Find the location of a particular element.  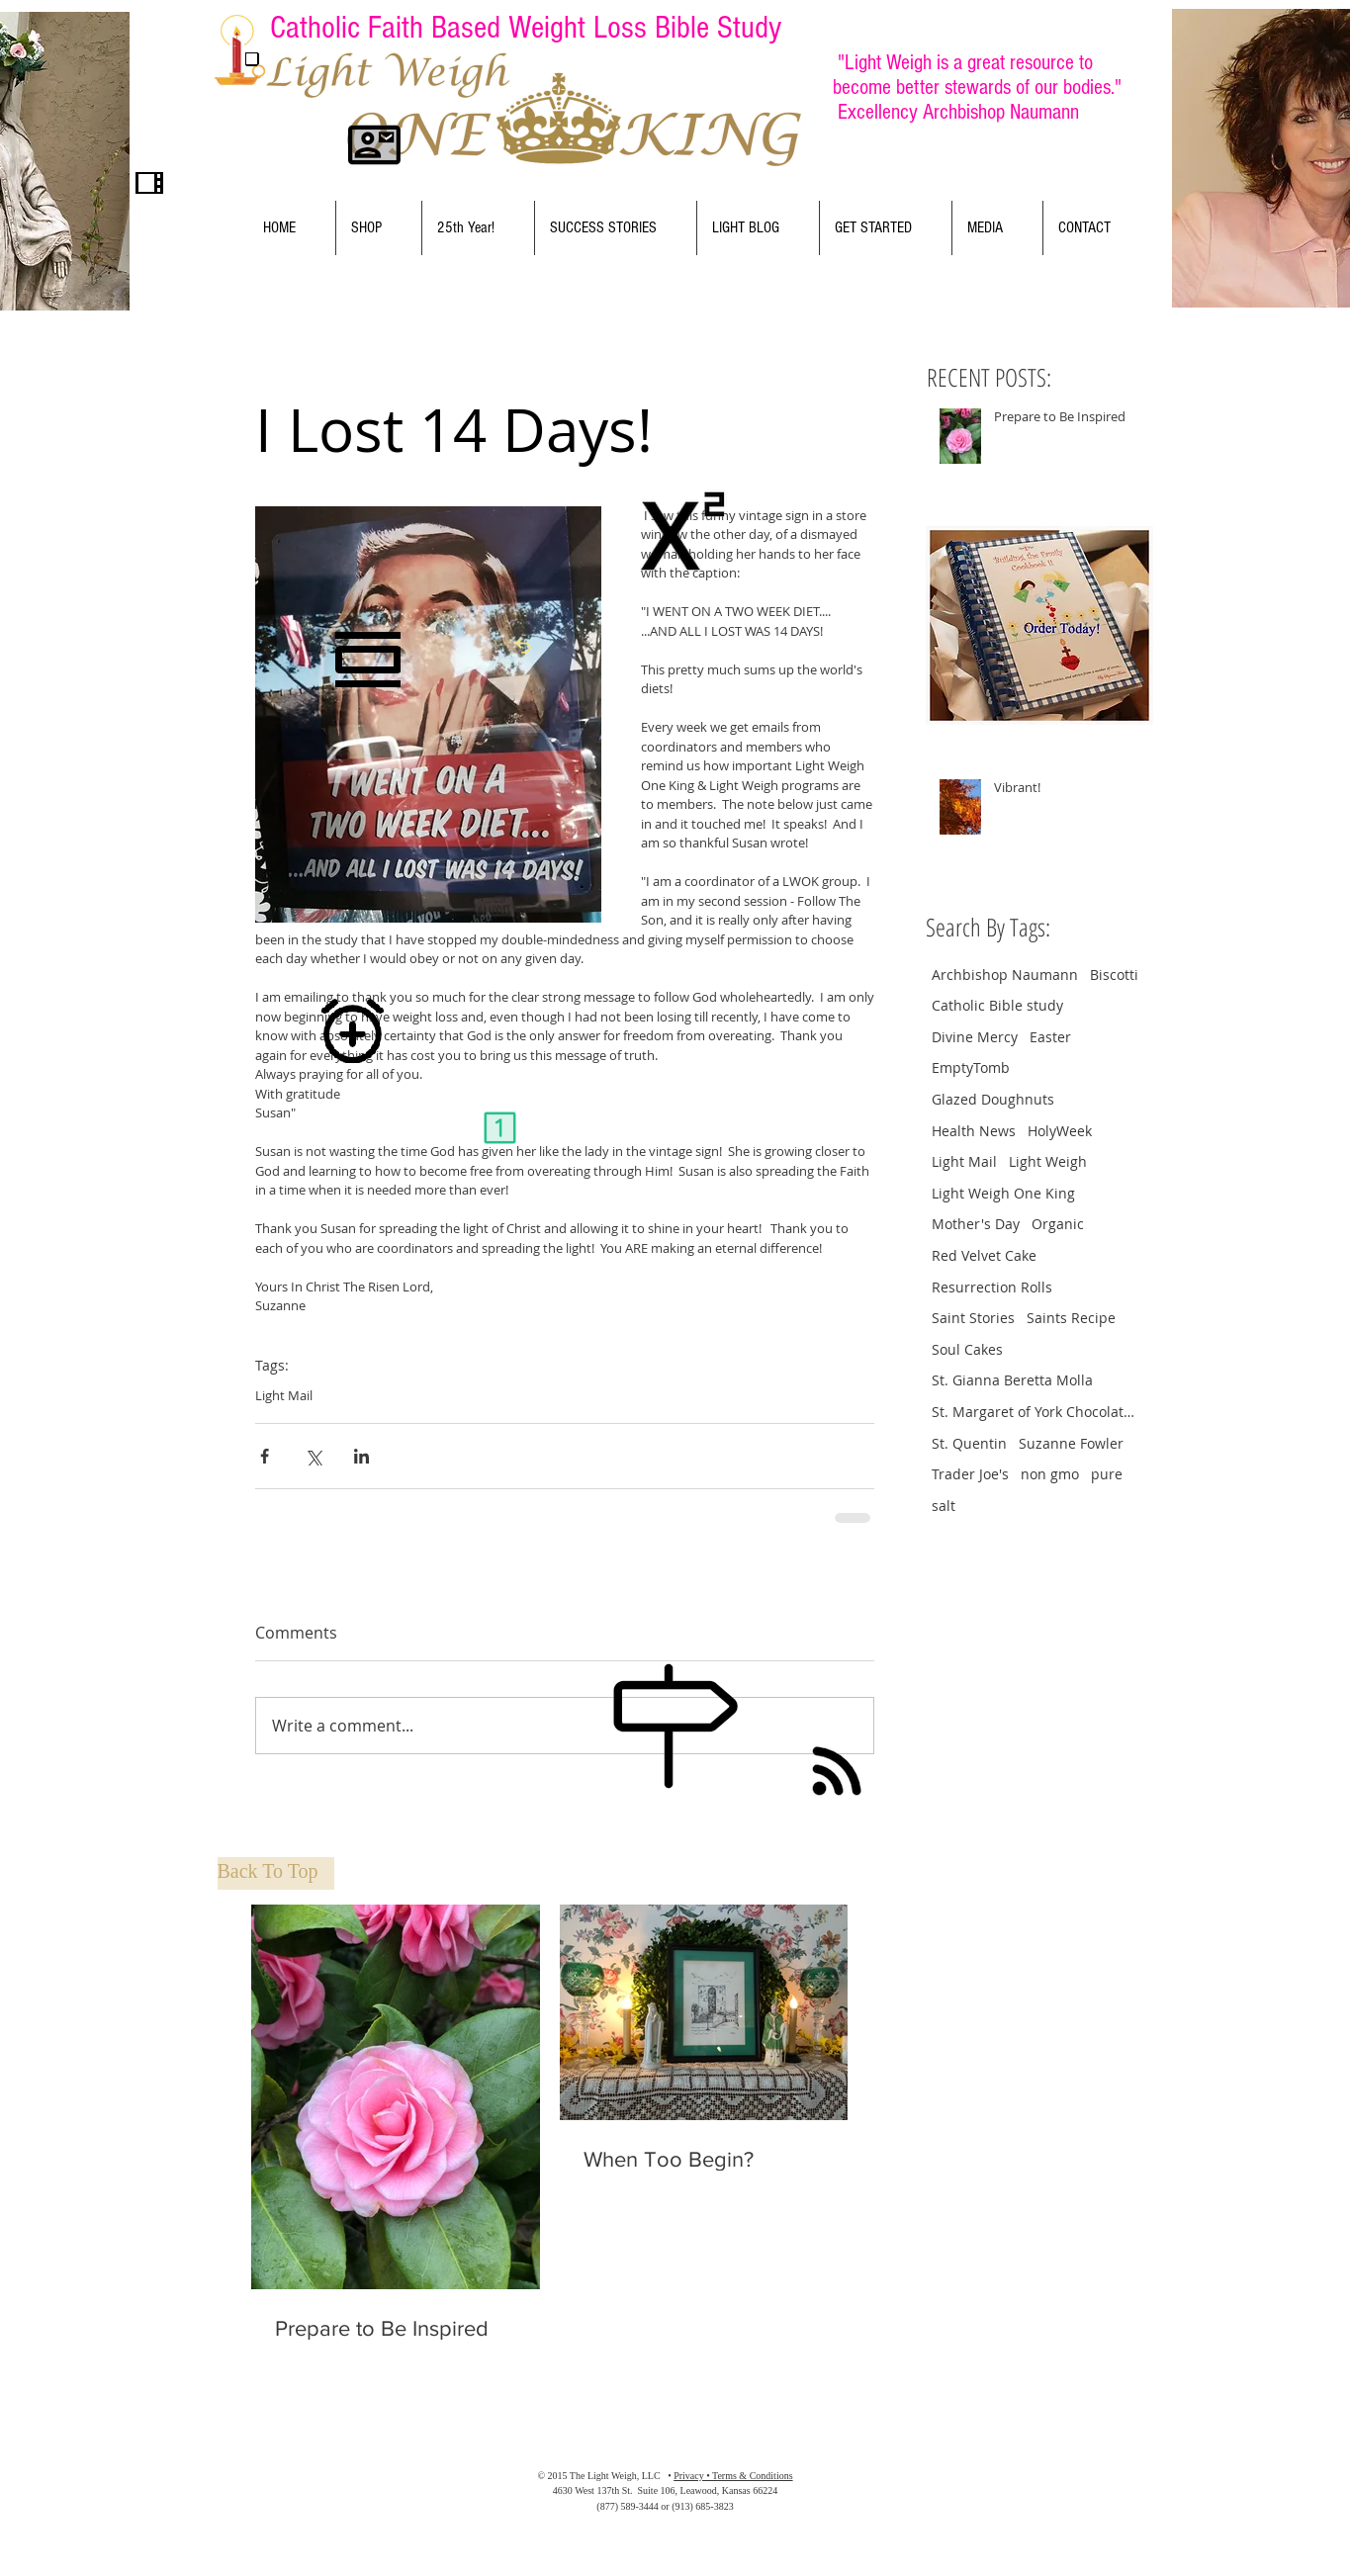

format selected text as superscript is located at coordinates (671, 531).